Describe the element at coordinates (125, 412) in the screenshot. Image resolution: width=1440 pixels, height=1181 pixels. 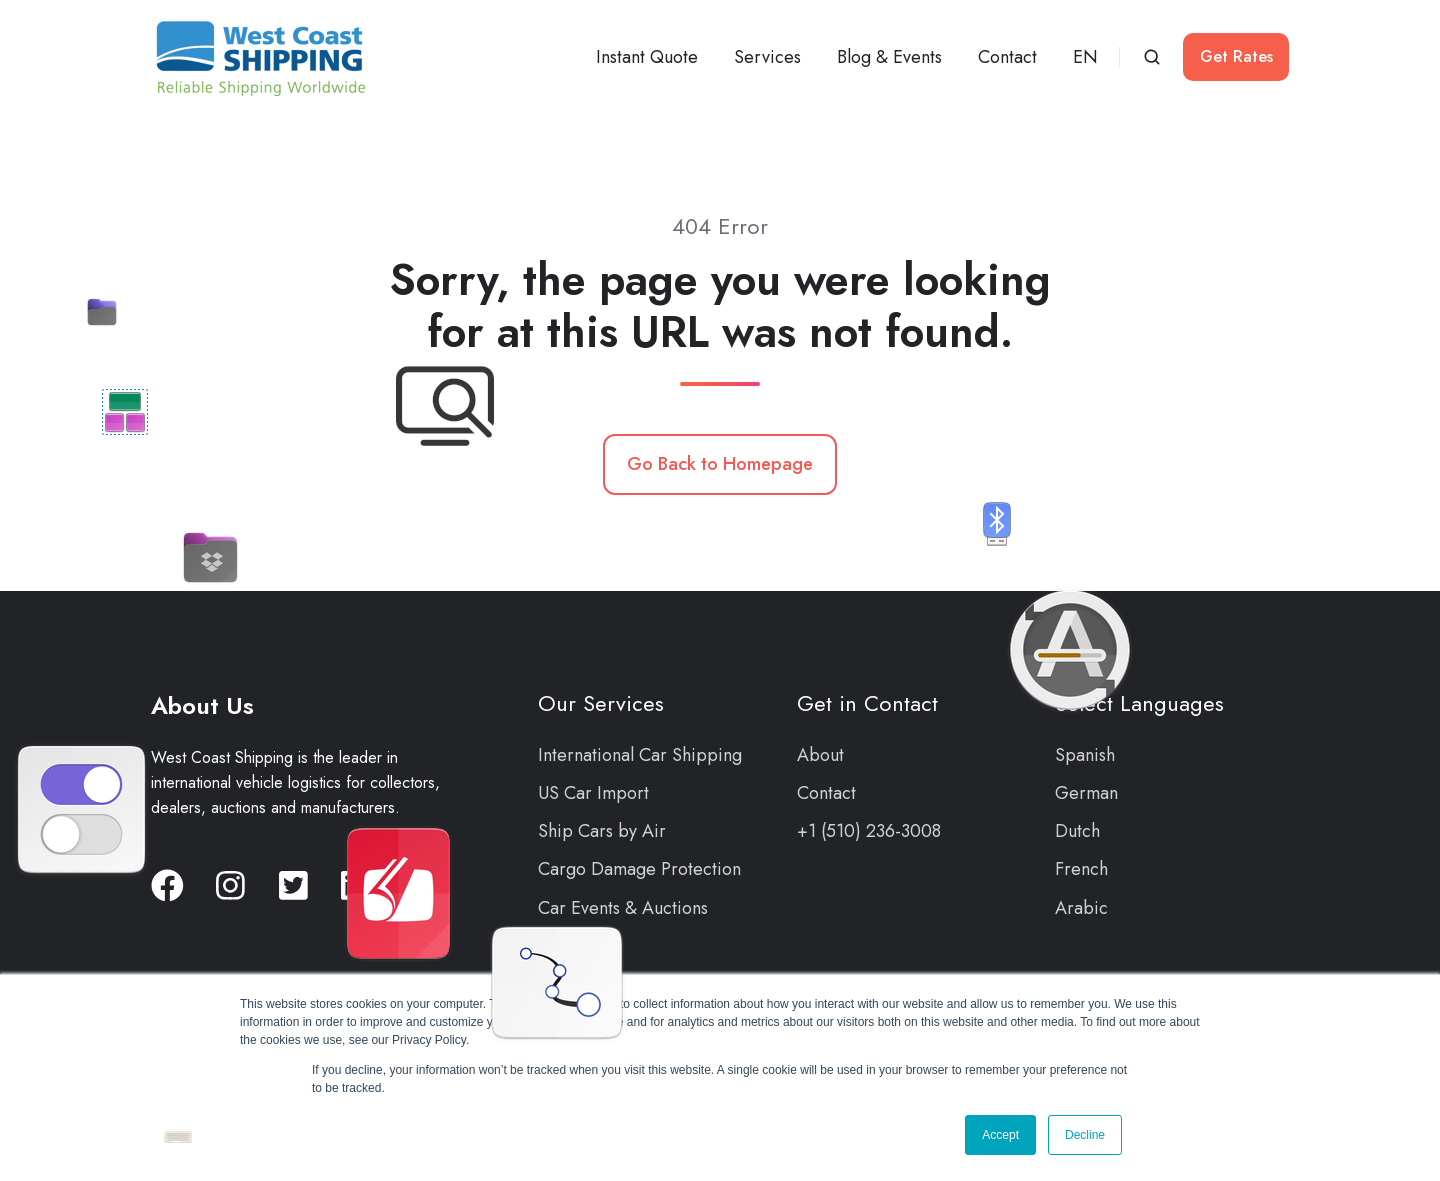
I see `select all items in the current view` at that location.